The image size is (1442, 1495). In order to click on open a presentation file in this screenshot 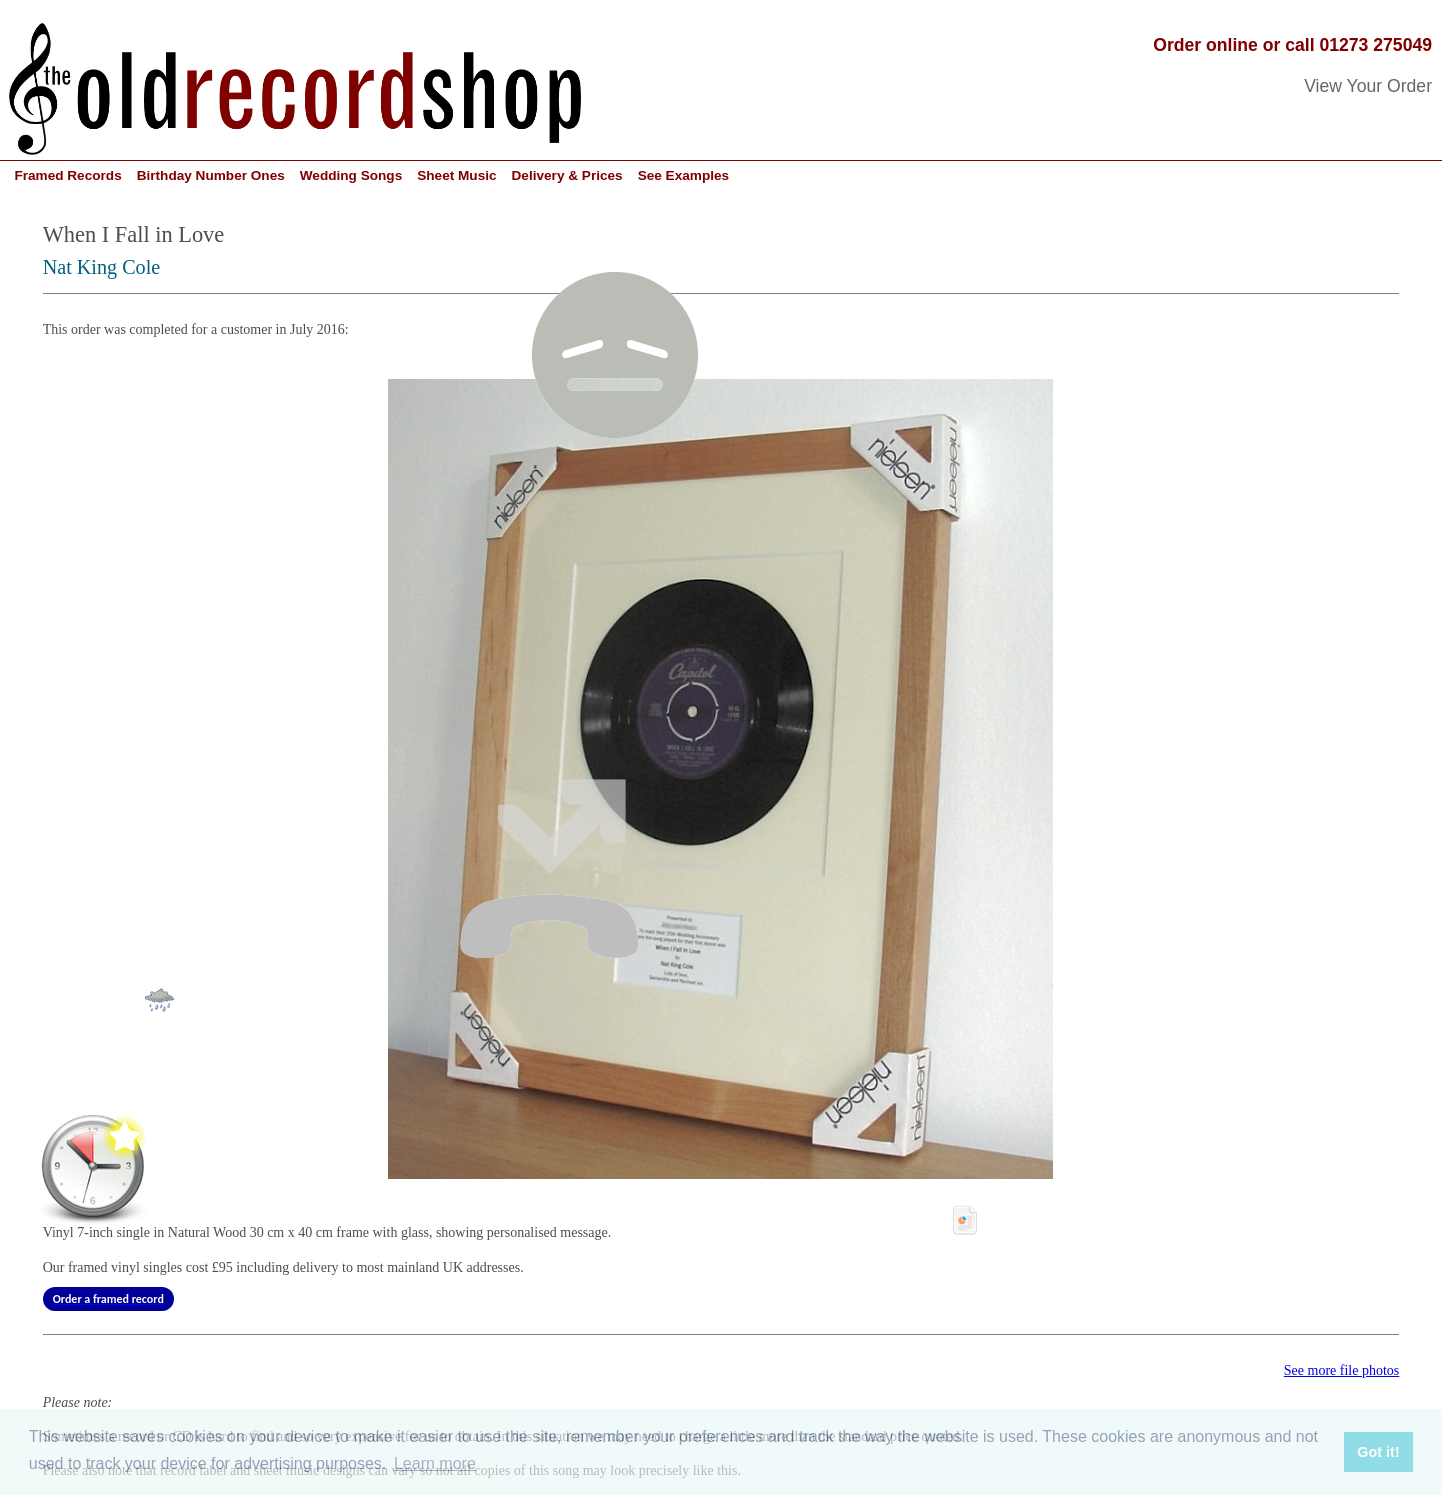, I will do `click(965, 1220)`.